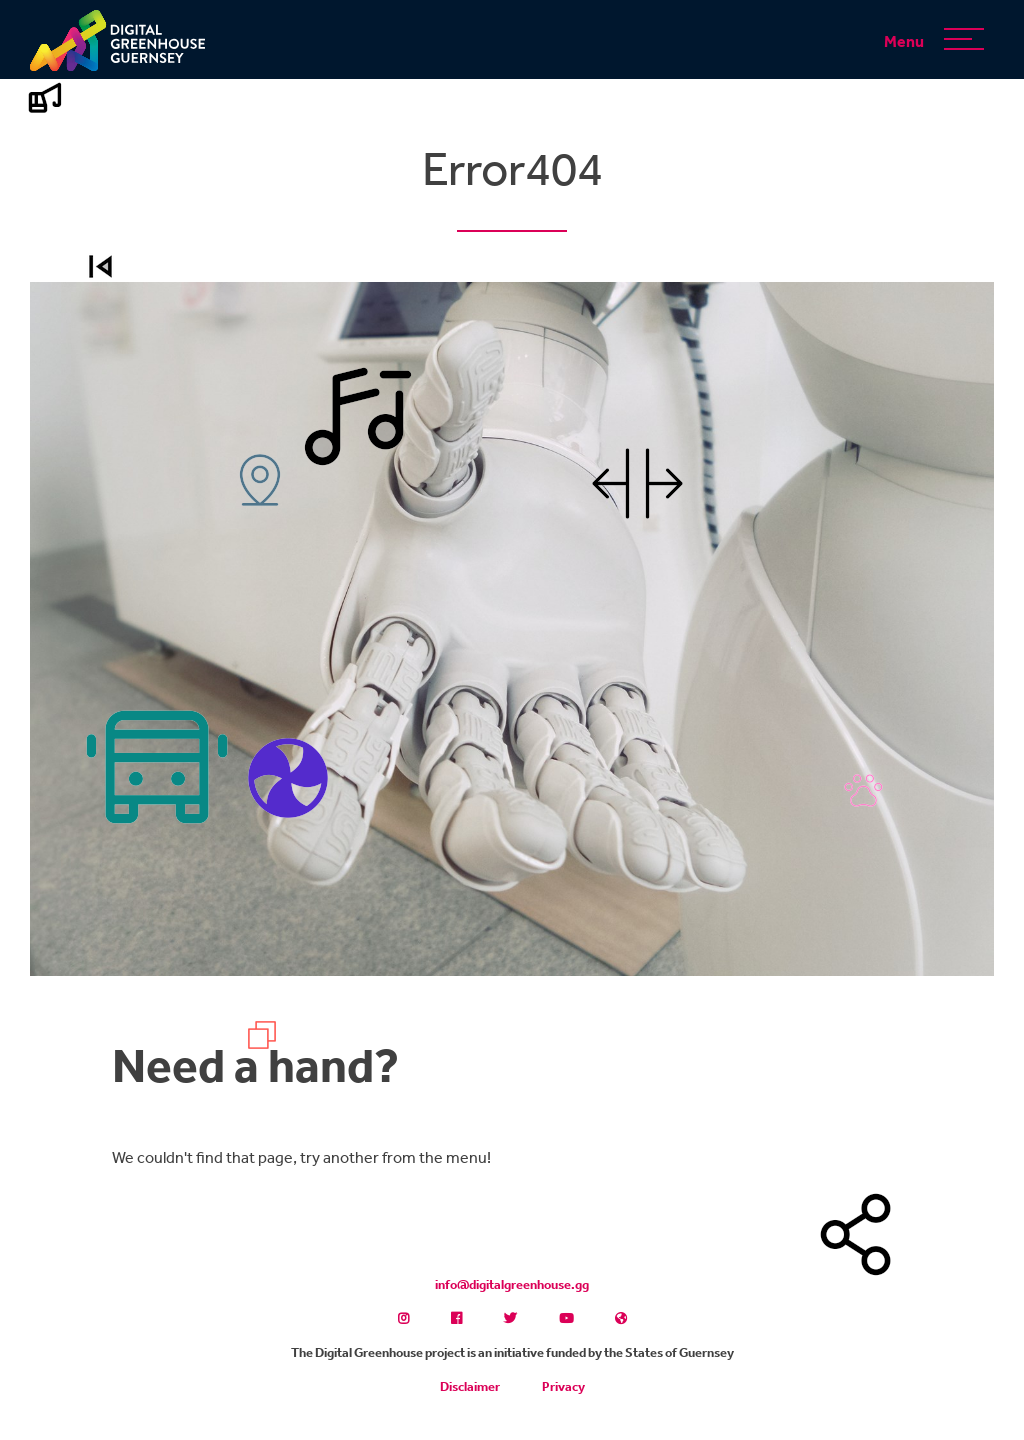 This screenshot has width=1024, height=1440. What do you see at coordinates (157, 767) in the screenshot?
I see `view public transit options` at bounding box center [157, 767].